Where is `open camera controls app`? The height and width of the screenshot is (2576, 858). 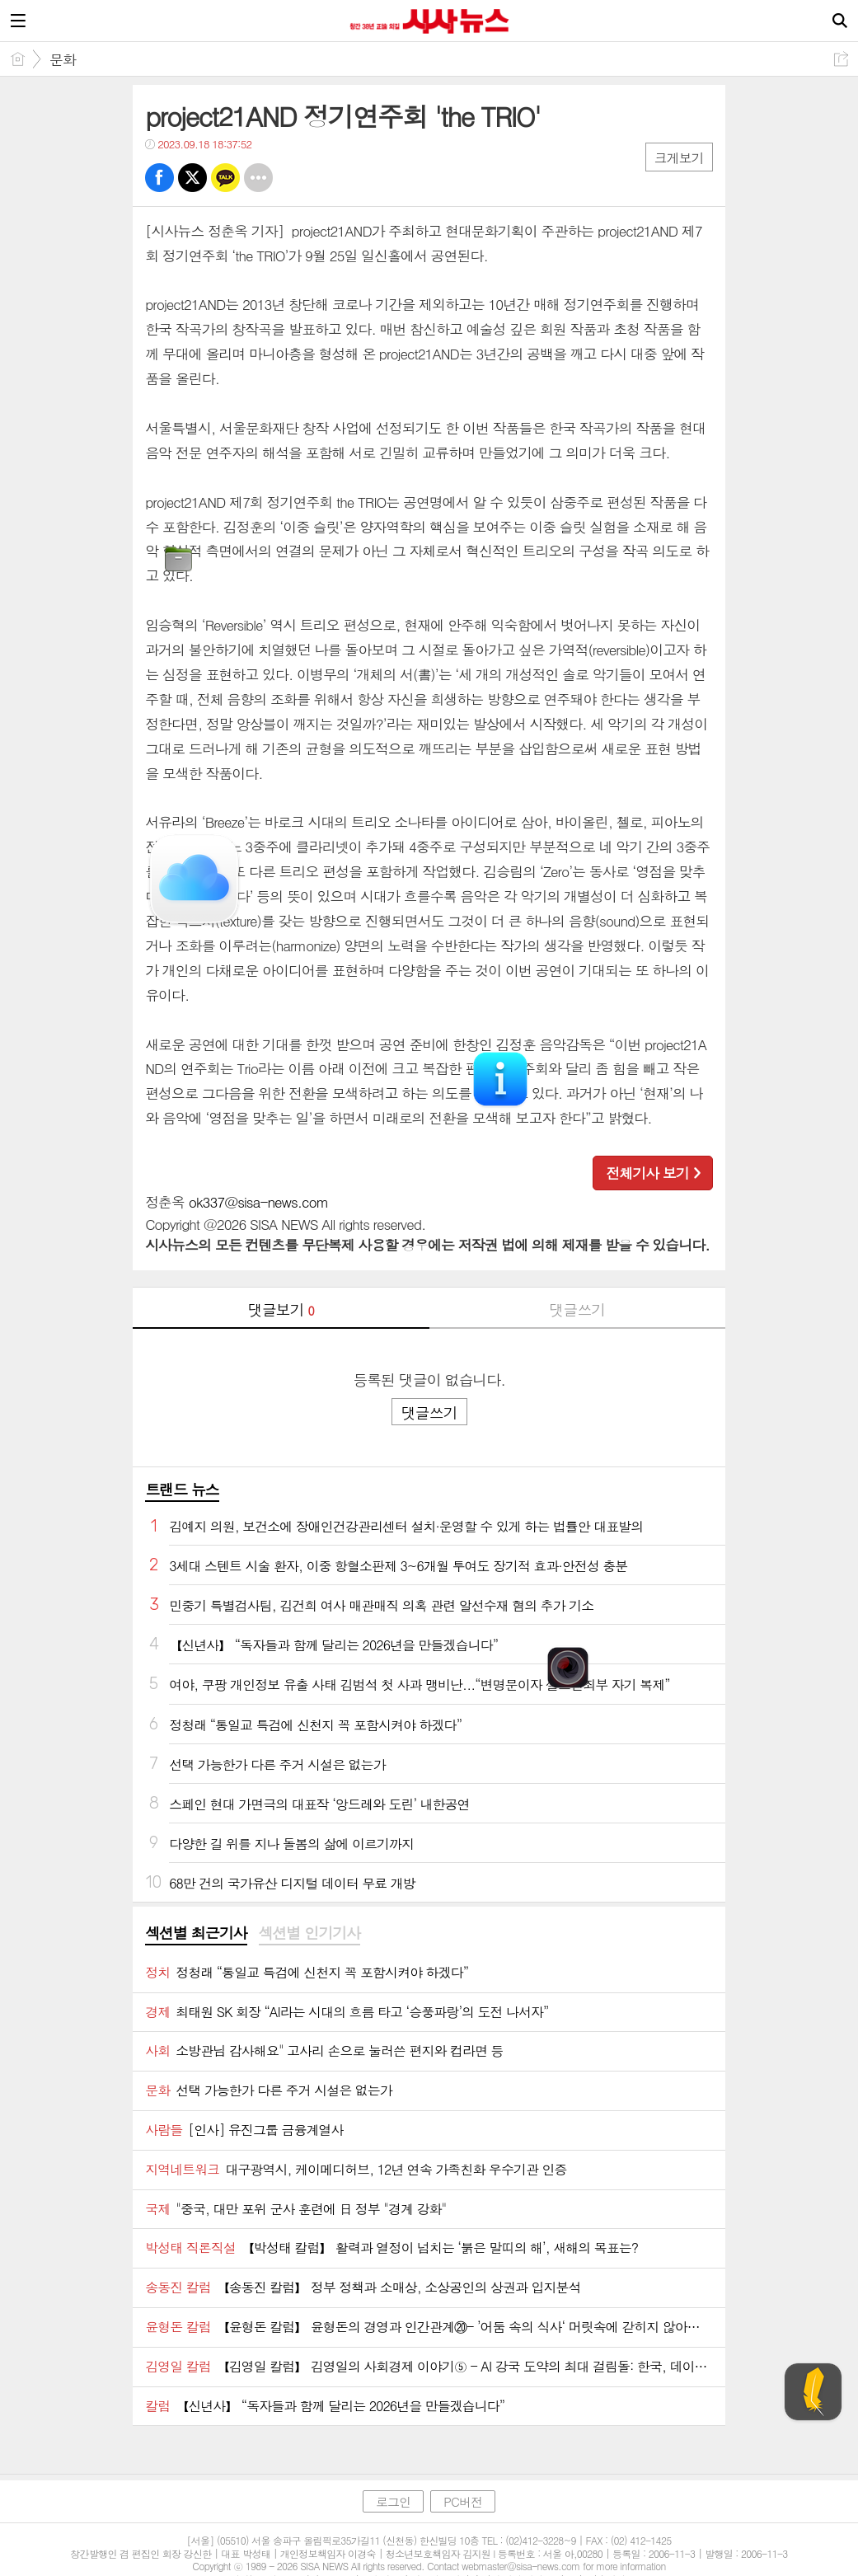
open camera controls app is located at coordinates (568, 1668).